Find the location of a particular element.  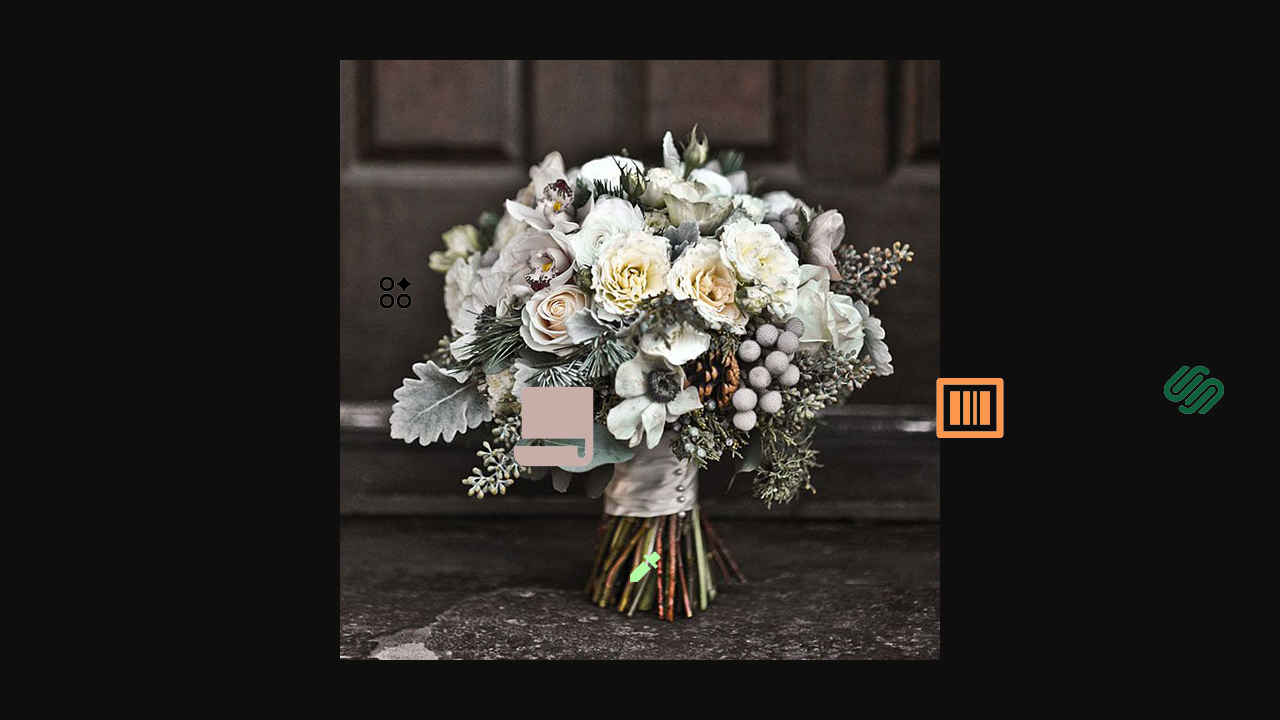

color picker tool is located at coordinates (645, 566).